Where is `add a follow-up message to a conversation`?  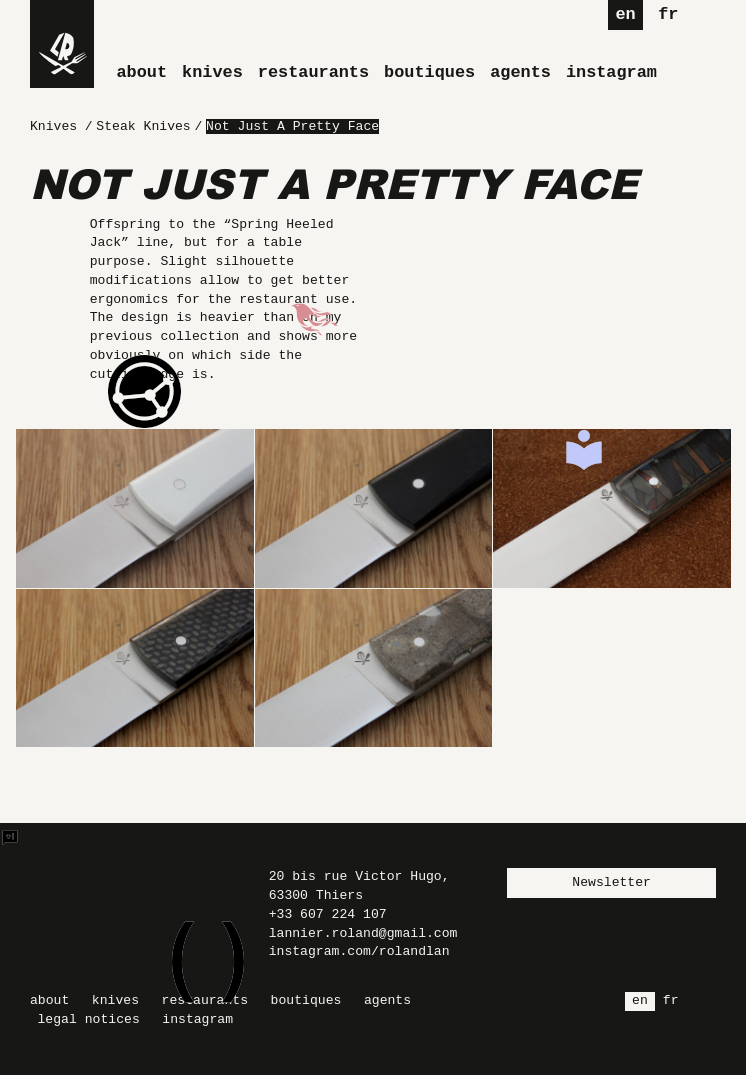
add a follow-up message to a conversation is located at coordinates (10, 837).